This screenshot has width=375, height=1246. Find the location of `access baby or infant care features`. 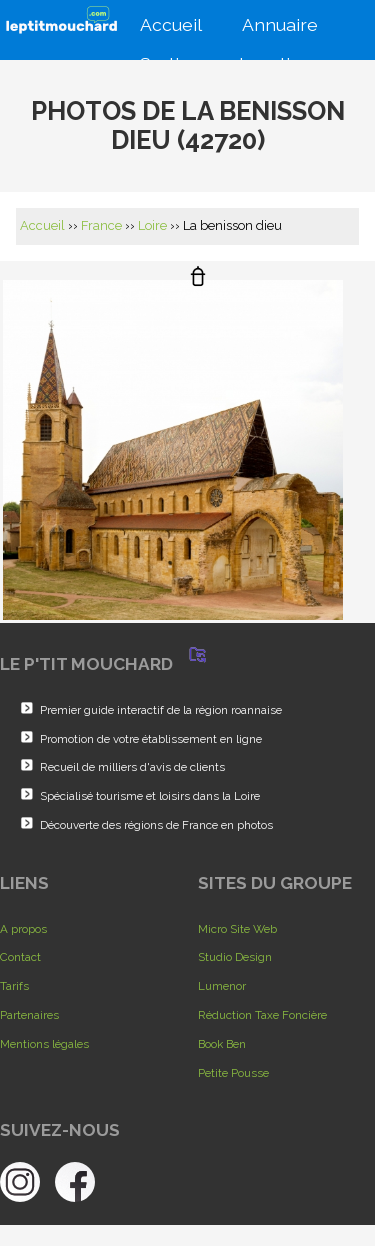

access baby or infant care features is located at coordinates (198, 276).